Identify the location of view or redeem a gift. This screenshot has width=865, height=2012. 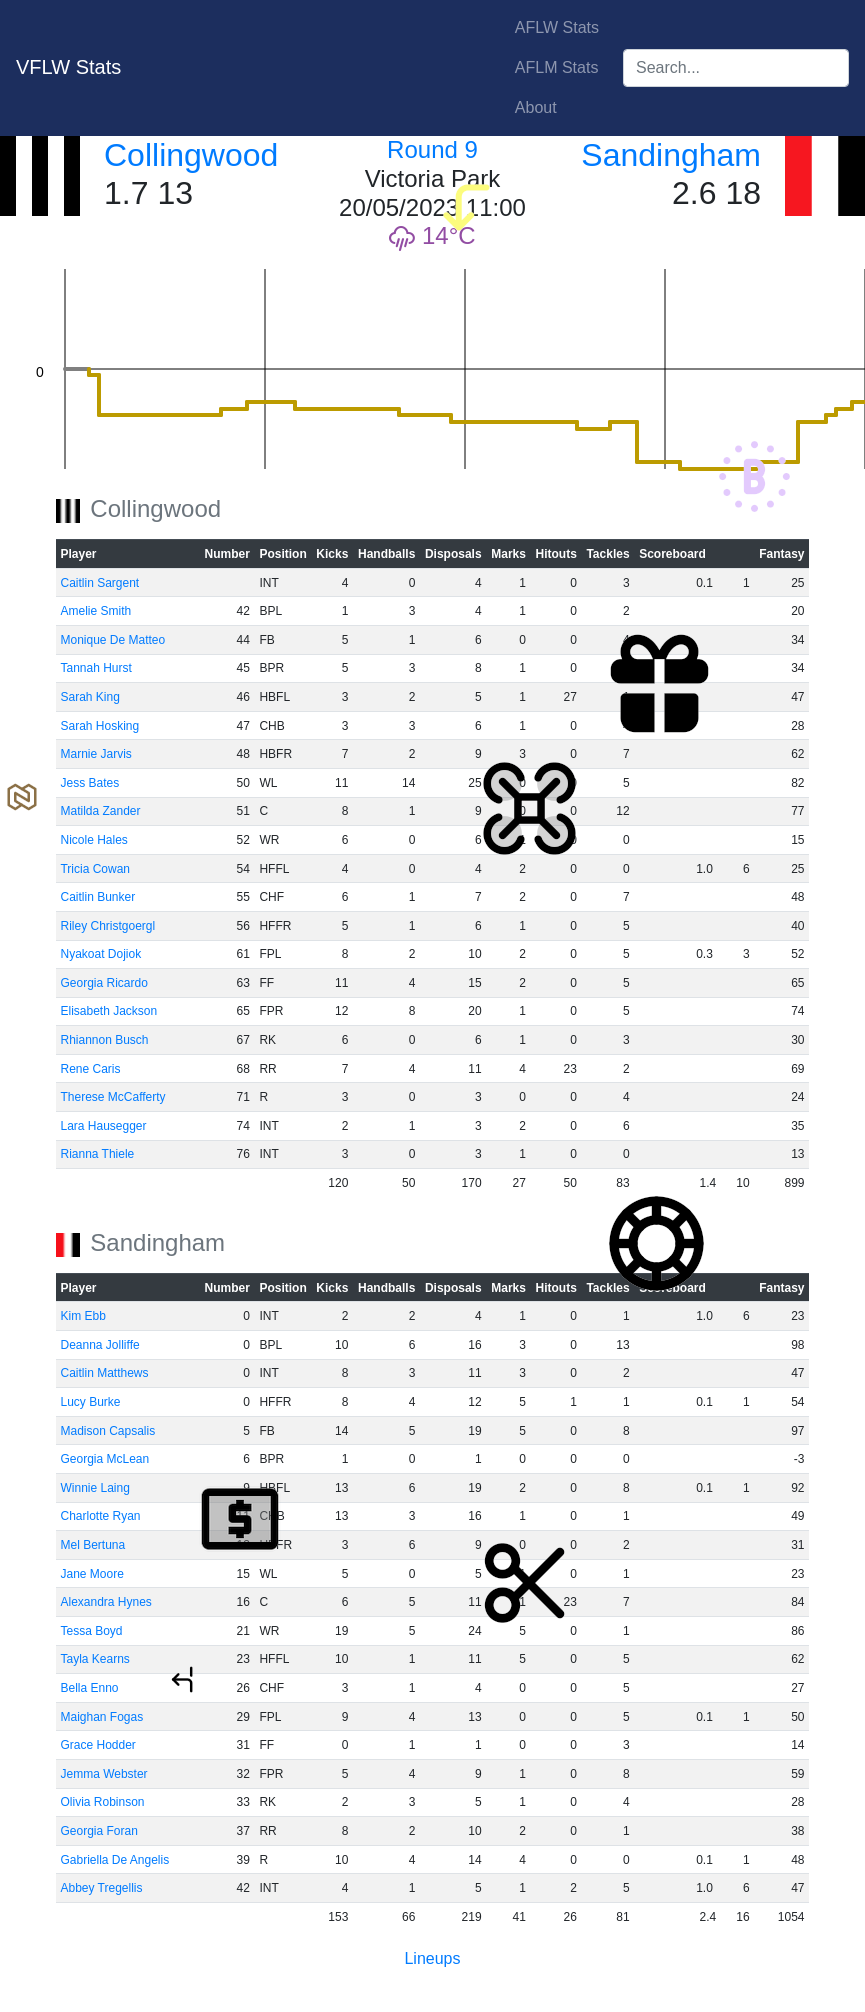
(659, 683).